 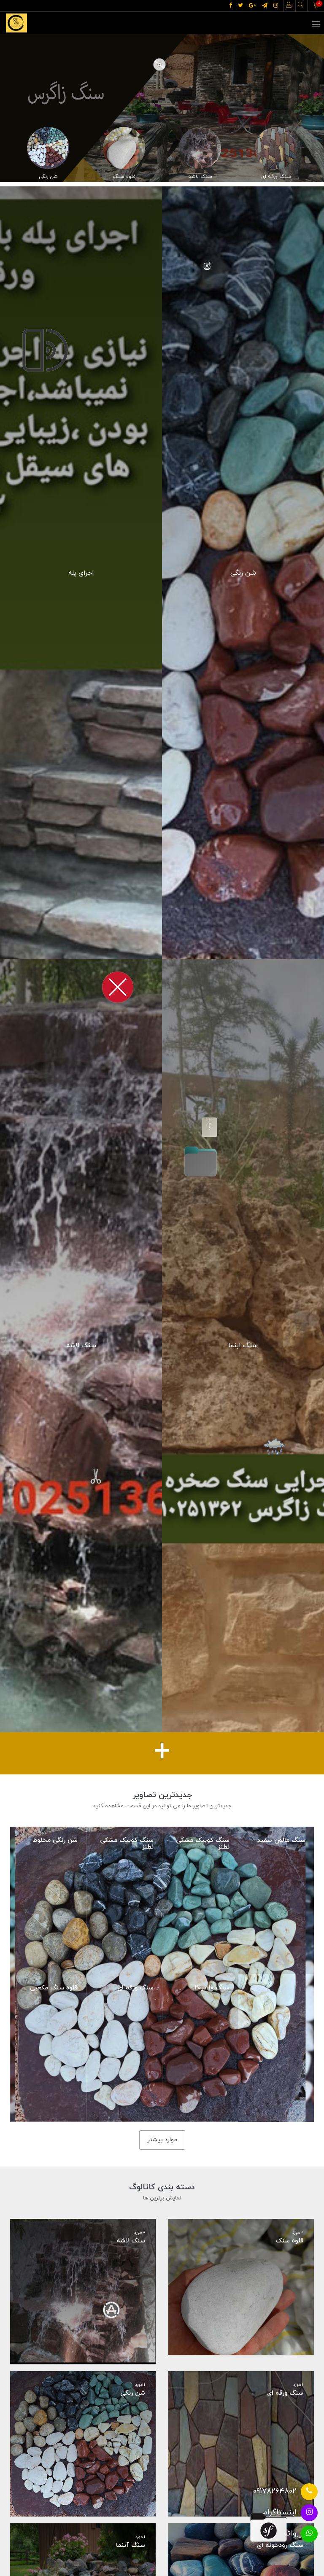 What do you see at coordinates (268, 2528) in the screenshot?
I see `open symfony project folder` at bounding box center [268, 2528].